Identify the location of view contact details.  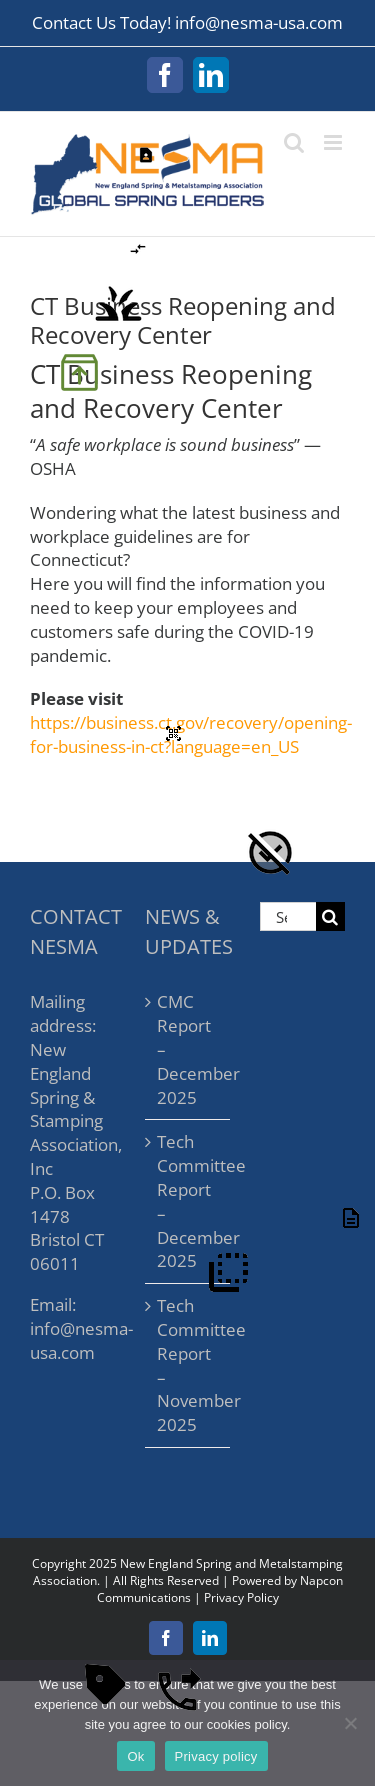
(146, 155).